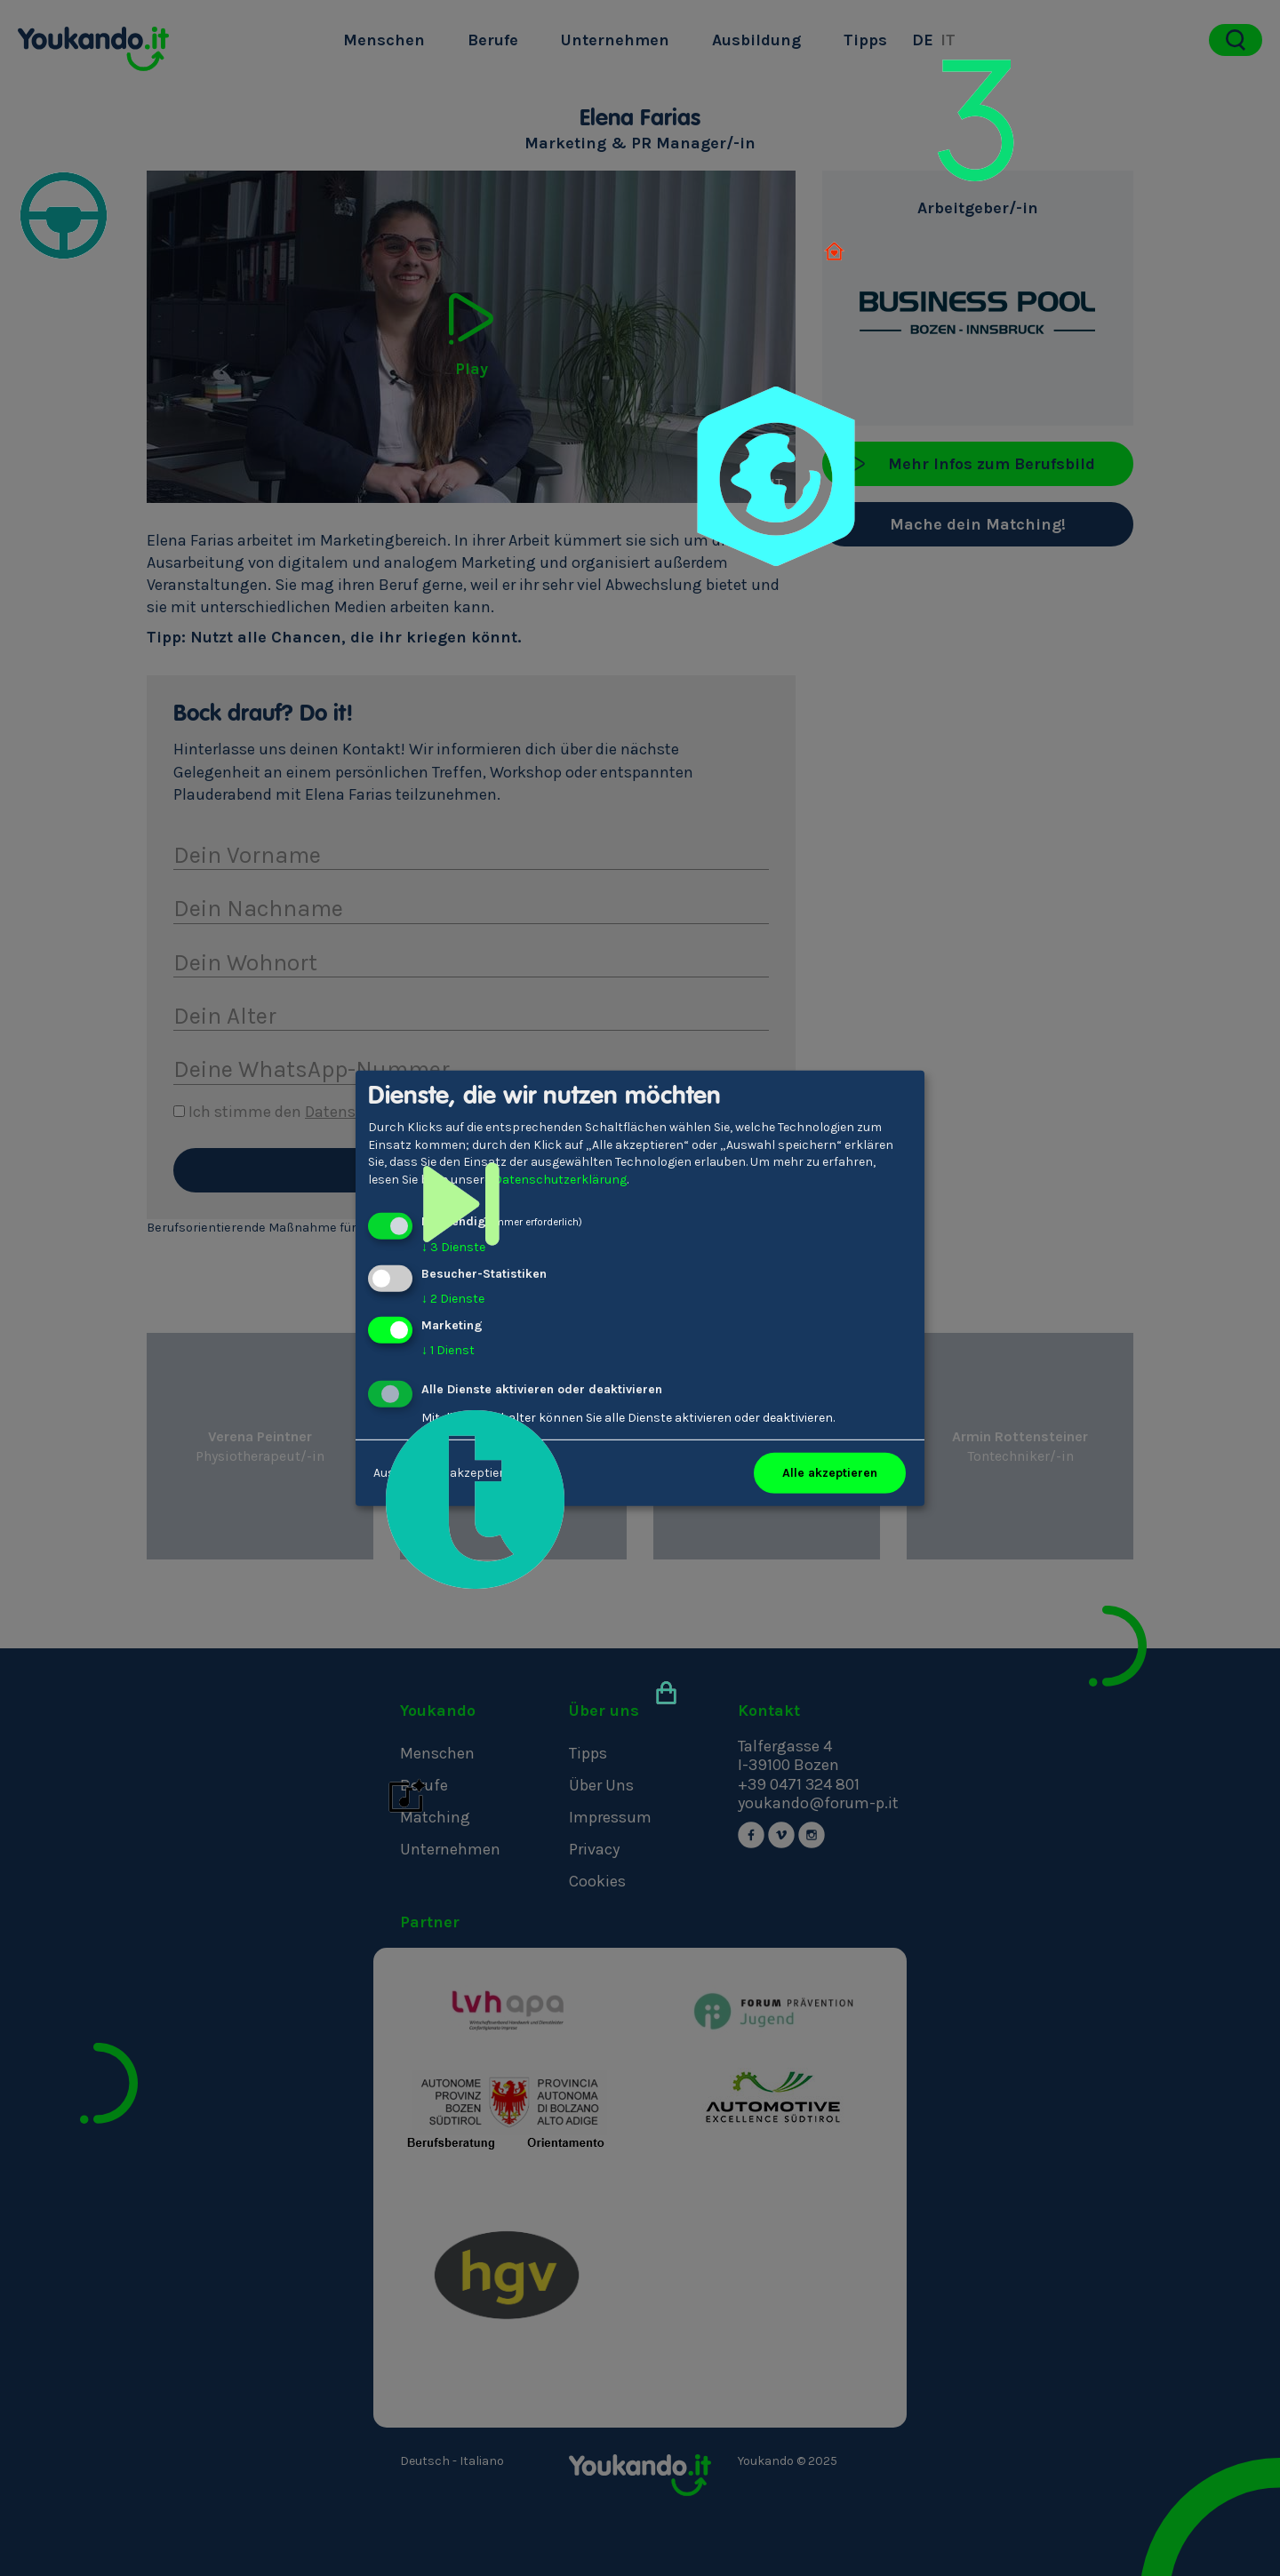 The width and height of the screenshot is (1280, 2576). I want to click on teradata brand logo, so click(475, 1499).